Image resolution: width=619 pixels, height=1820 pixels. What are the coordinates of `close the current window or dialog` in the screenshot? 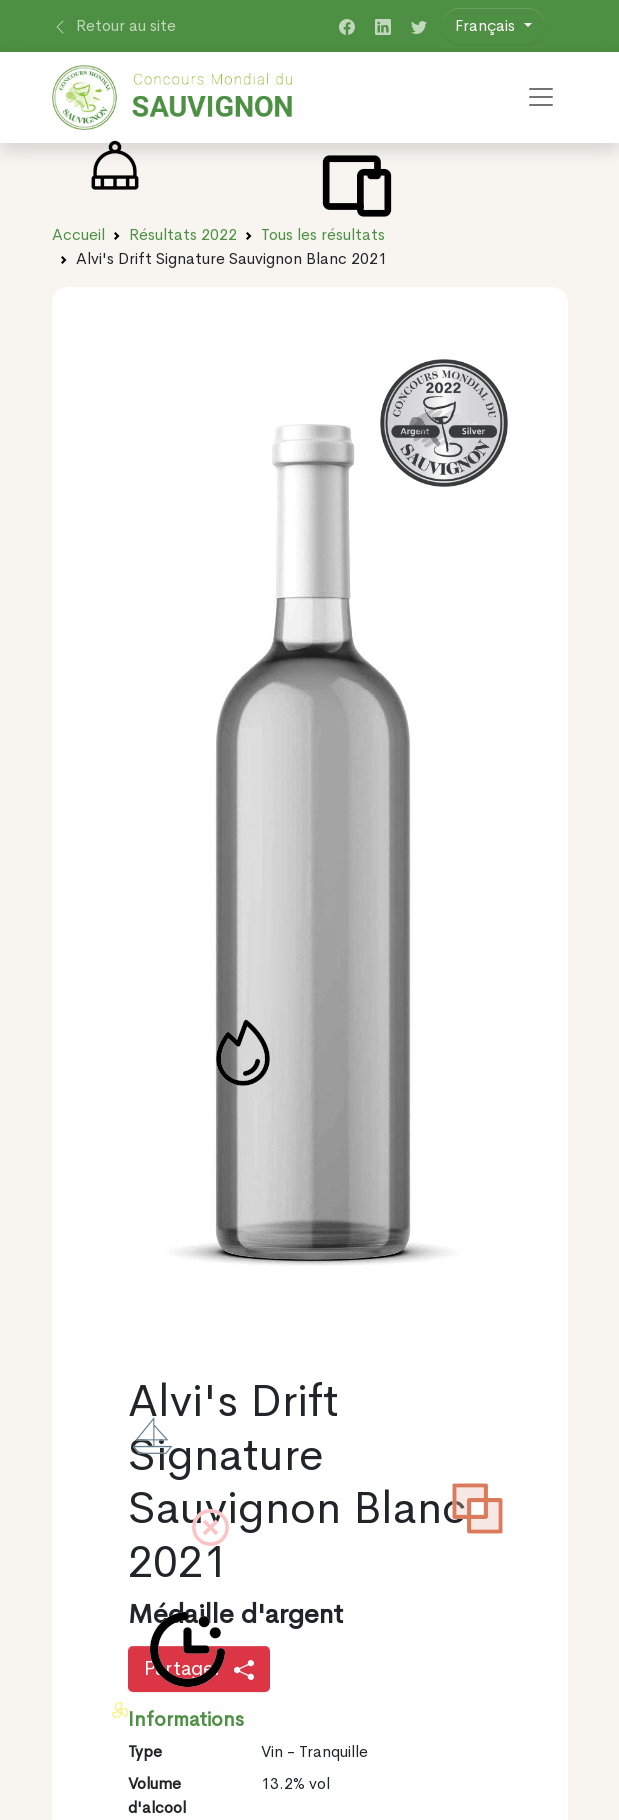 It's located at (210, 1527).